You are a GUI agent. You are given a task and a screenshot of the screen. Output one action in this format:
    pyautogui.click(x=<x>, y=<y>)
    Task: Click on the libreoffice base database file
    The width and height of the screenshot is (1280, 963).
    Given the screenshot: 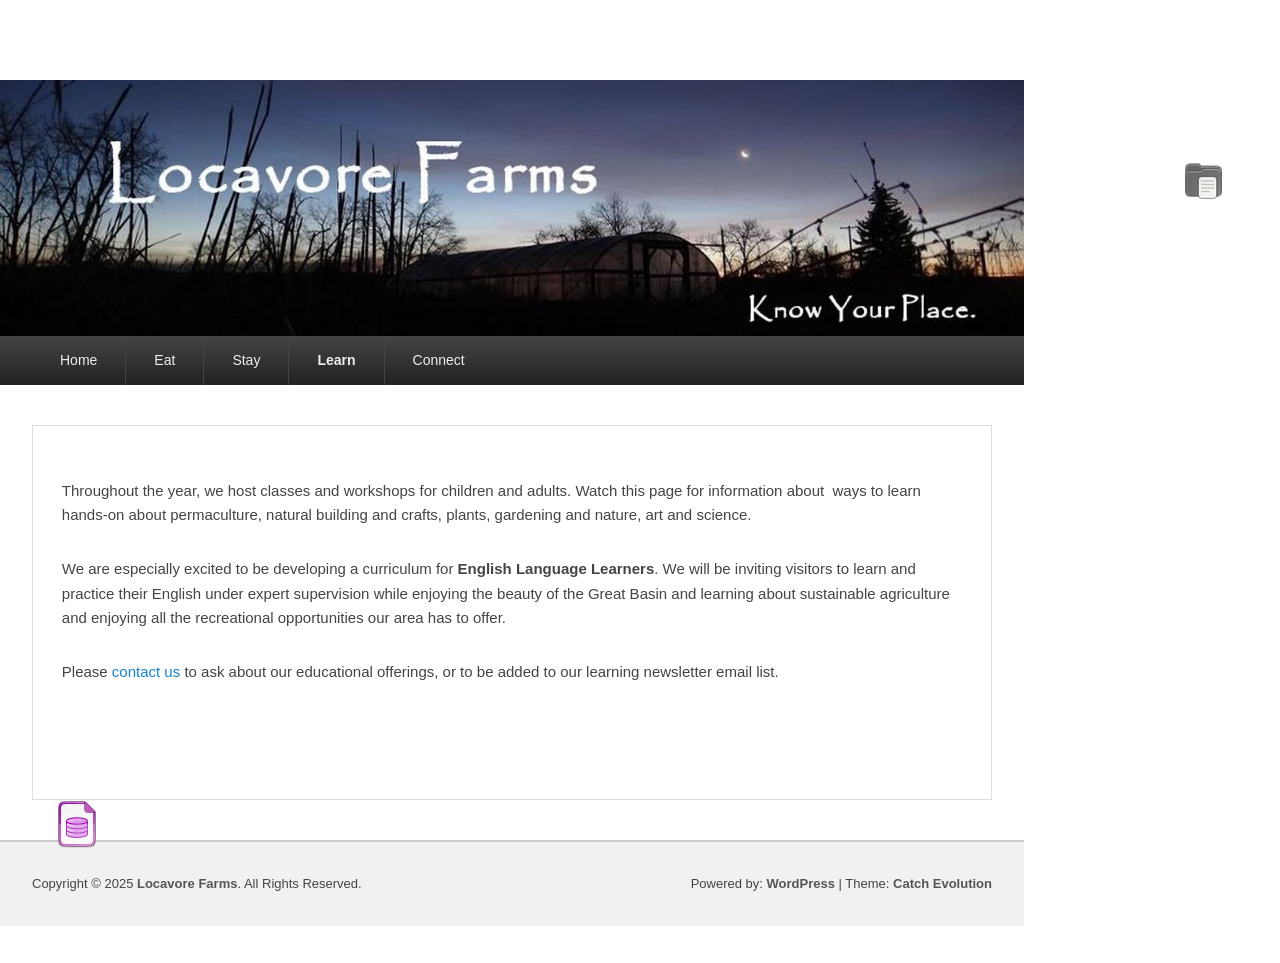 What is the action you would take?
    pyautogui.click(x=77, y=824)
    